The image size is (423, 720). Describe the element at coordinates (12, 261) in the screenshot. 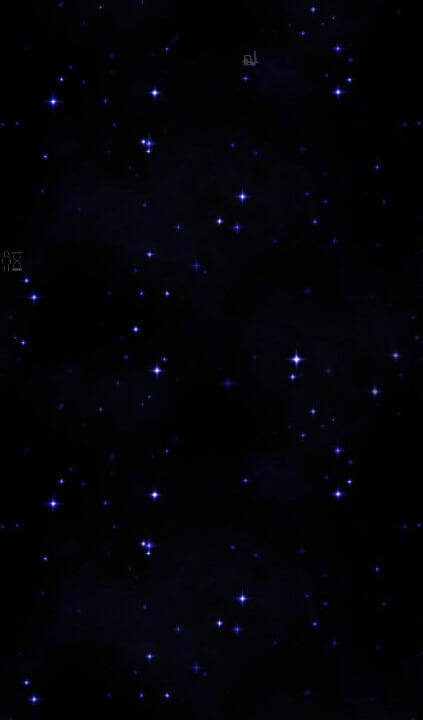

I see `view player's time spent in game` at that location.